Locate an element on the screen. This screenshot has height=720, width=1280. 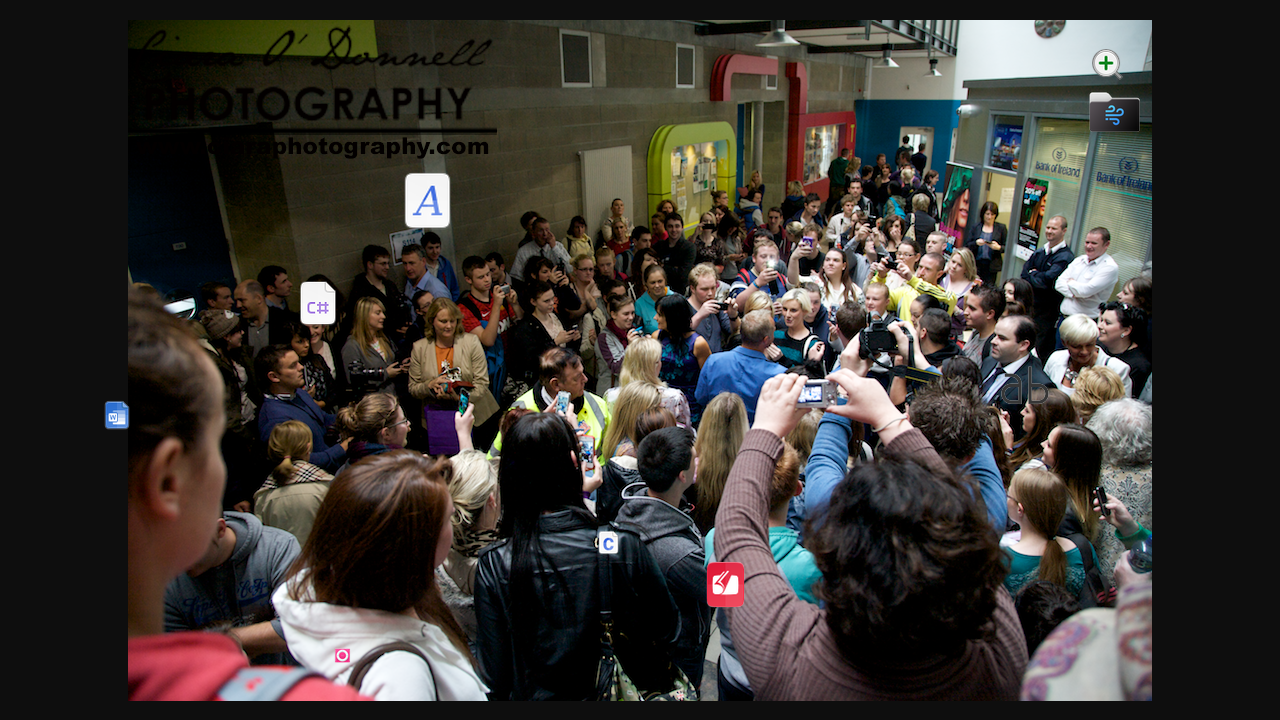
a font file type indicator is located at coordinates (427, 200).